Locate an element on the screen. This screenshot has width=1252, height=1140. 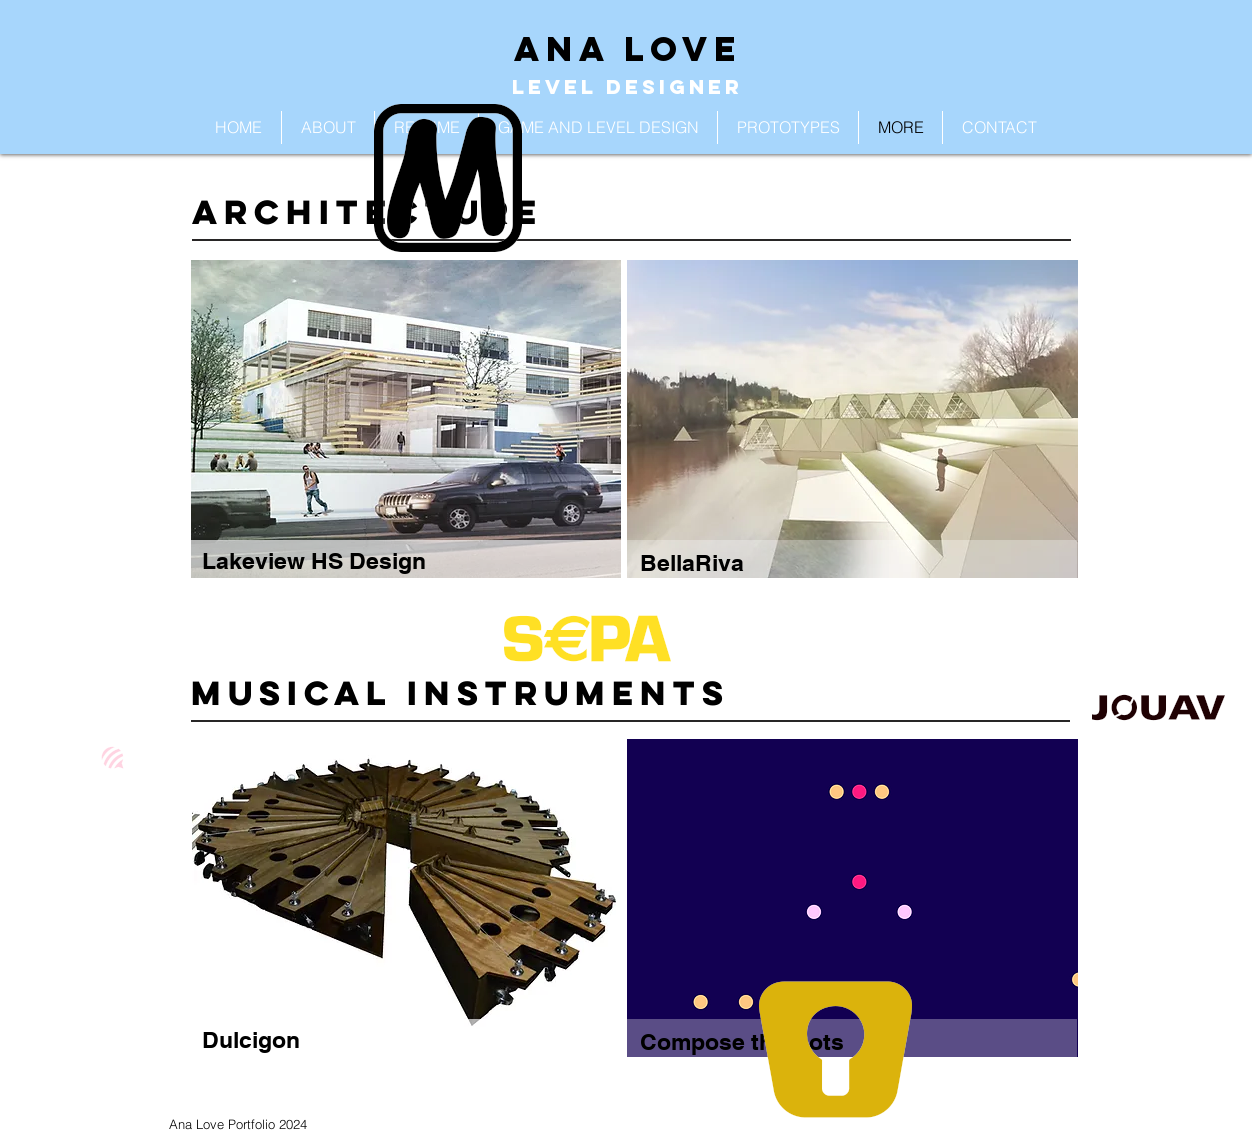
open enpass password manager is located at coordinates (835, 1049).